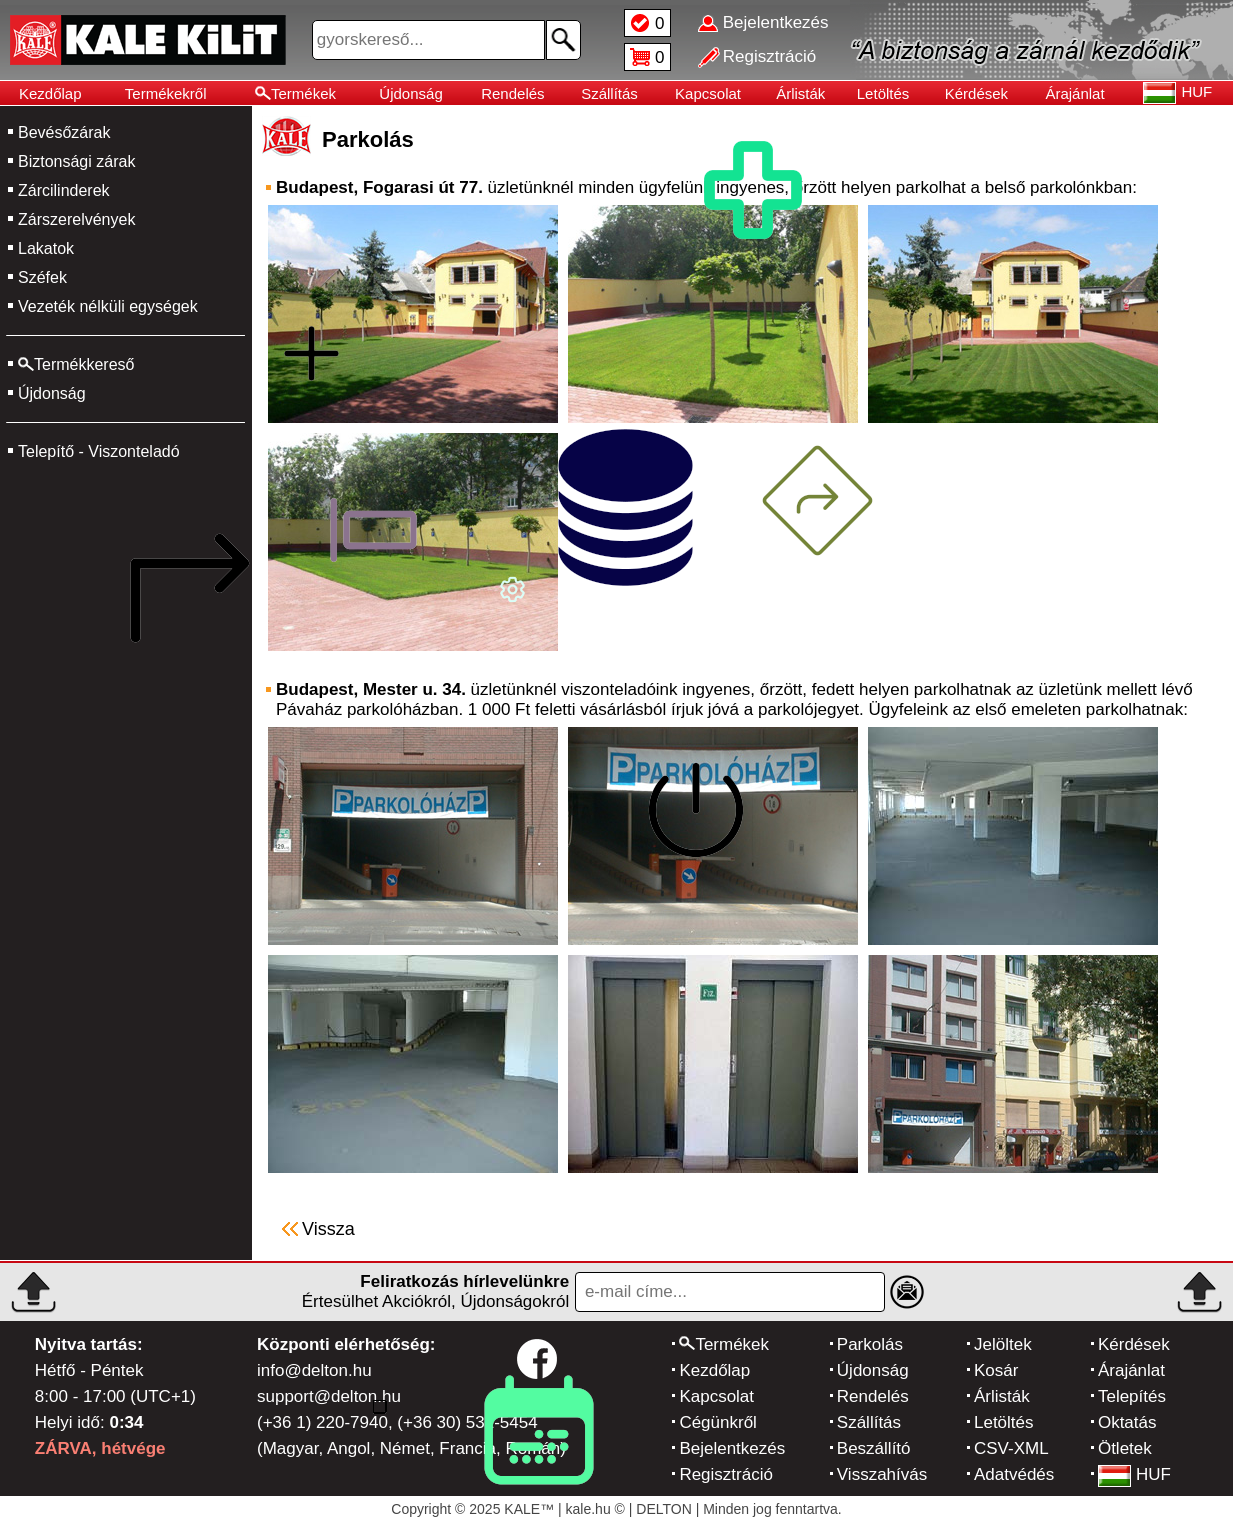 The image size is (1233, 1522). What do you see at coordinates (625, 507) in the screenshot?
I see `view database or data storage` at bounding box center [625, 507].